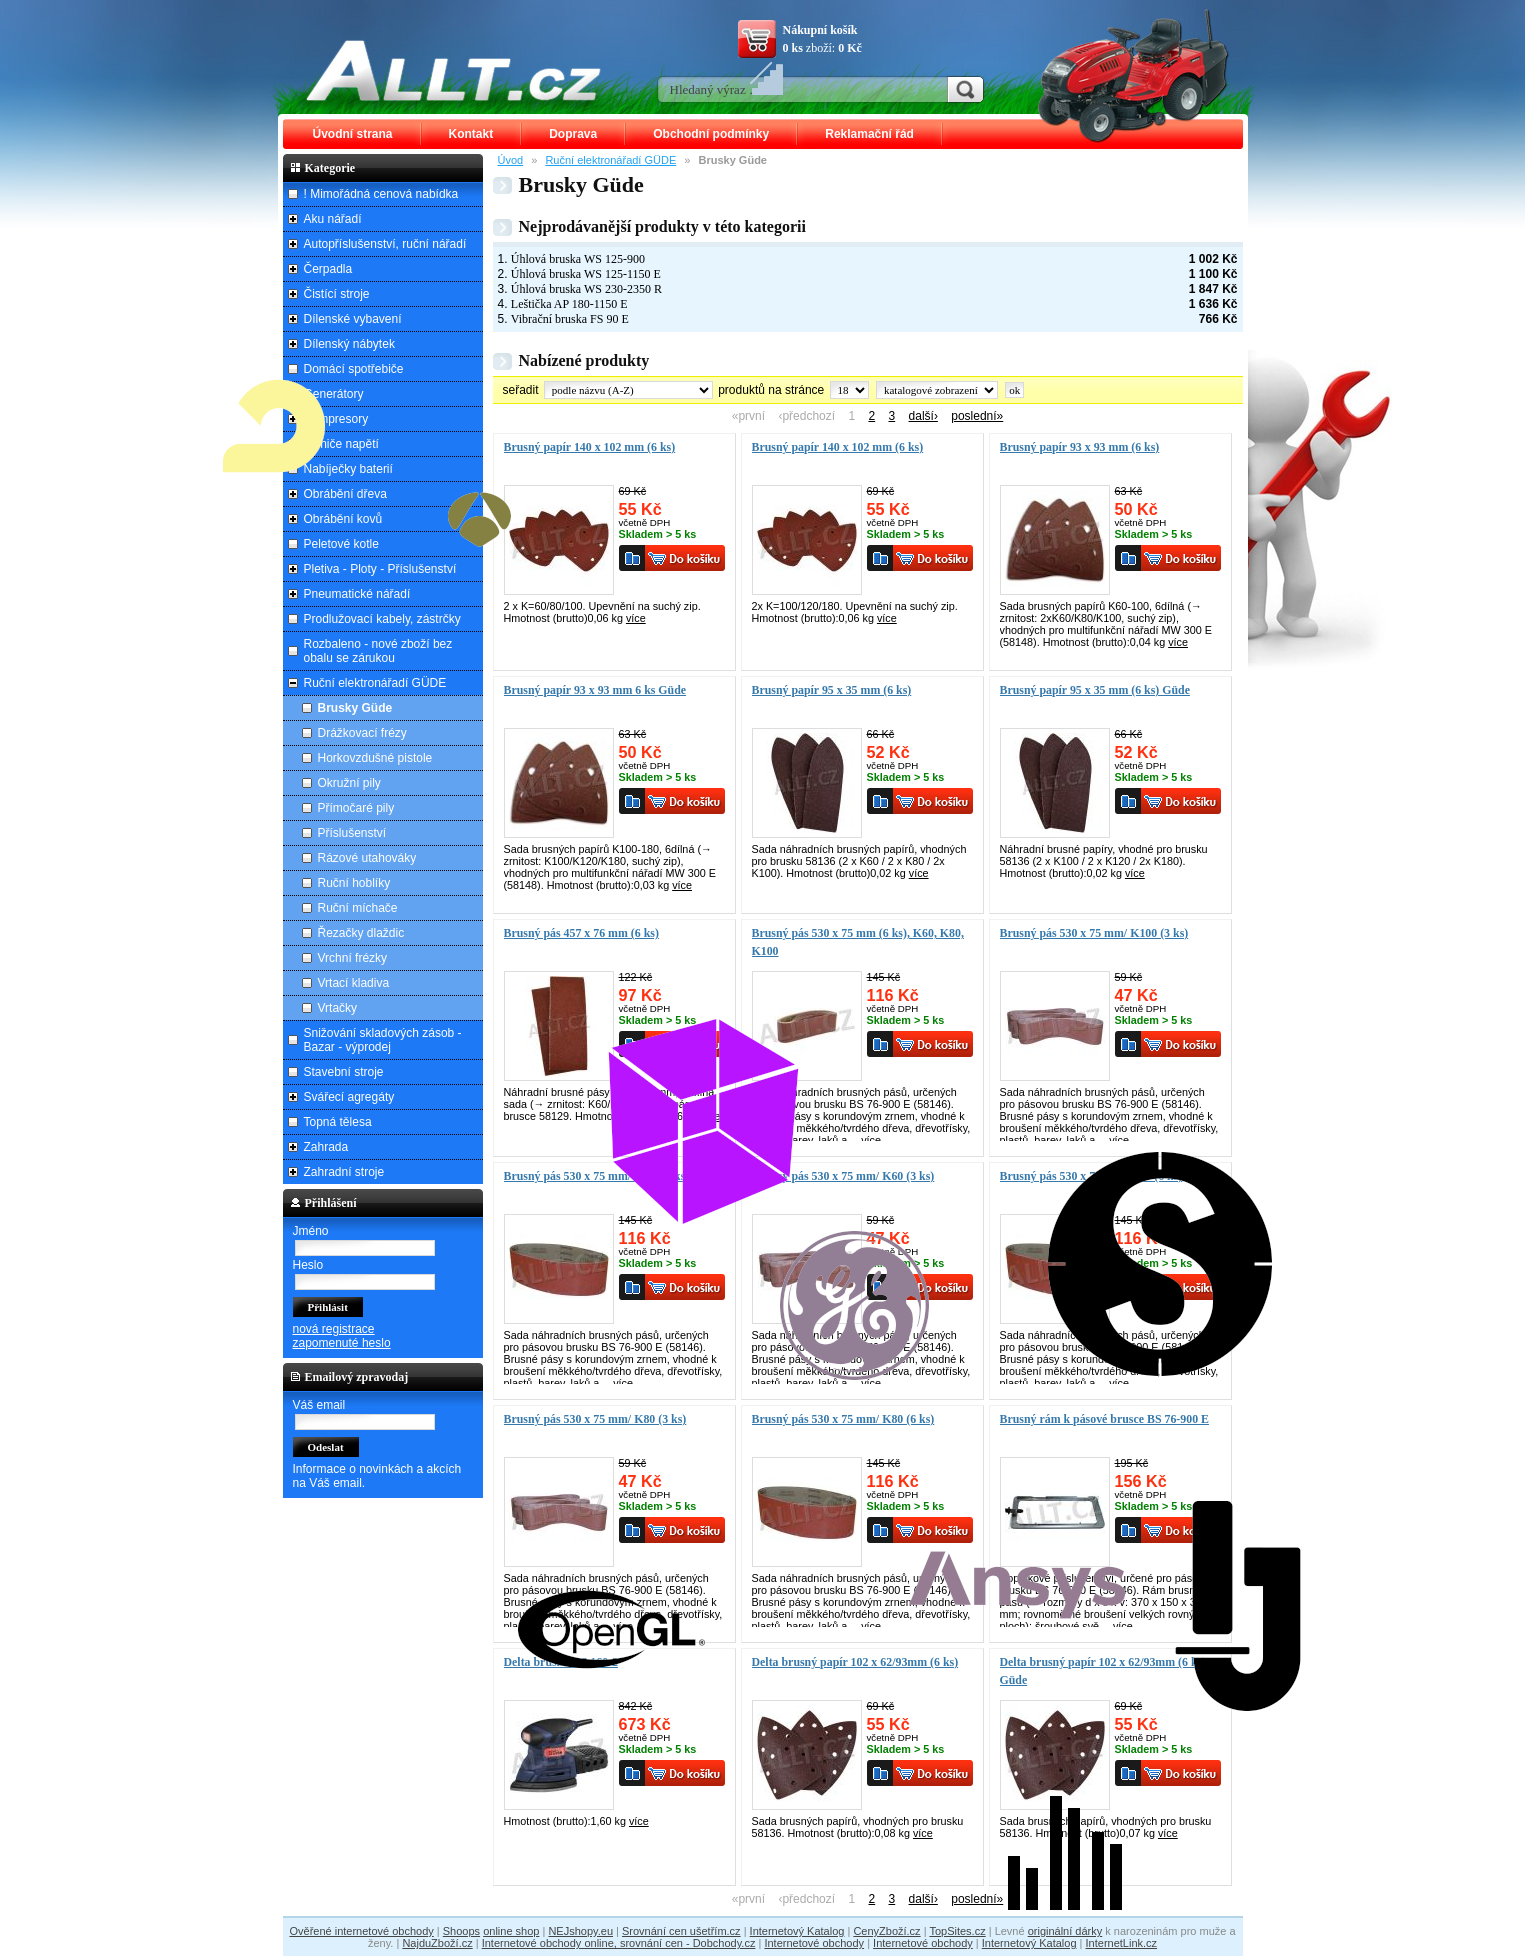 The image size is (1525, 1956). I want to click on OpenGL graphics library branding, so click(611, 1629).